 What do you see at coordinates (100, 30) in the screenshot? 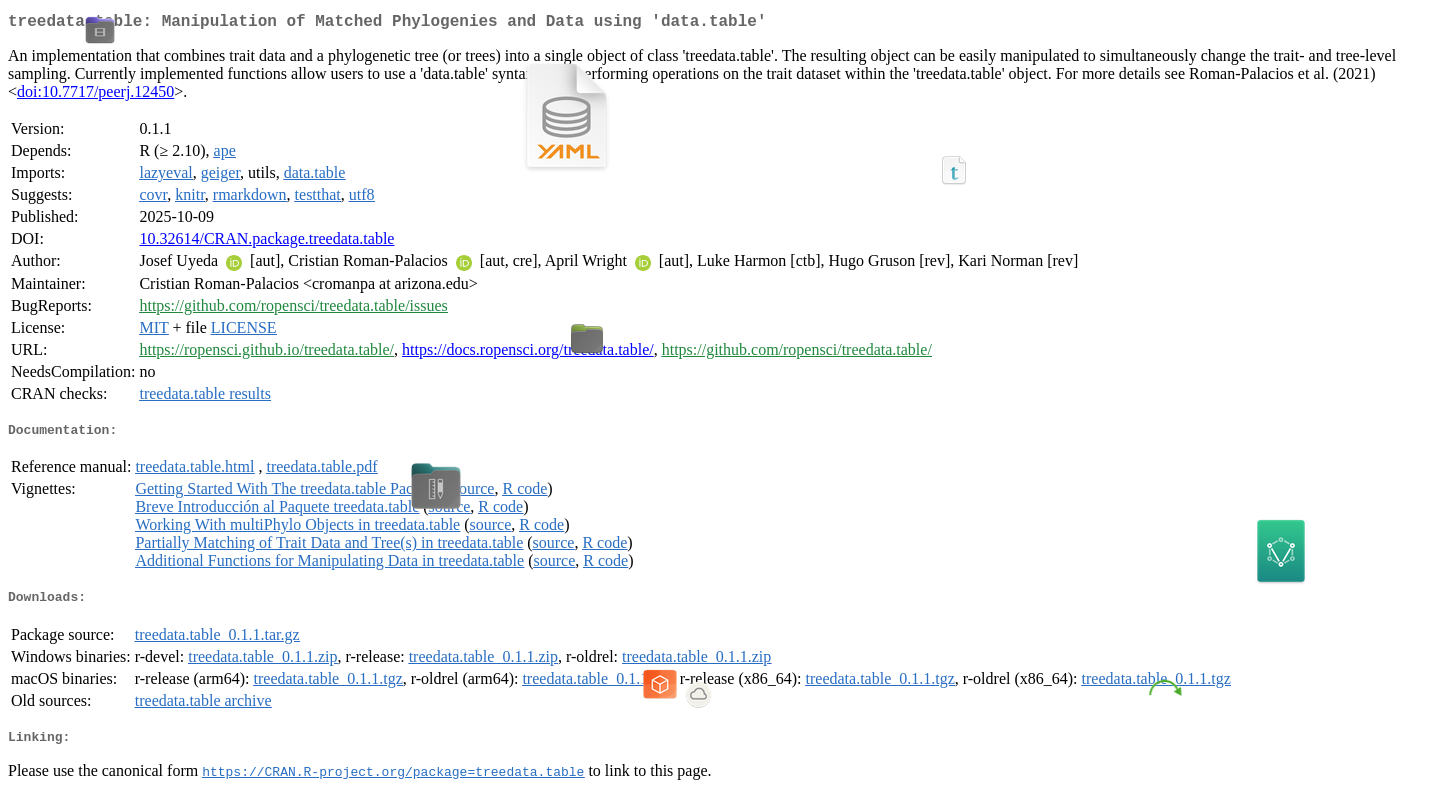
I see `open your videos folder` at bounding box center [100, 30].